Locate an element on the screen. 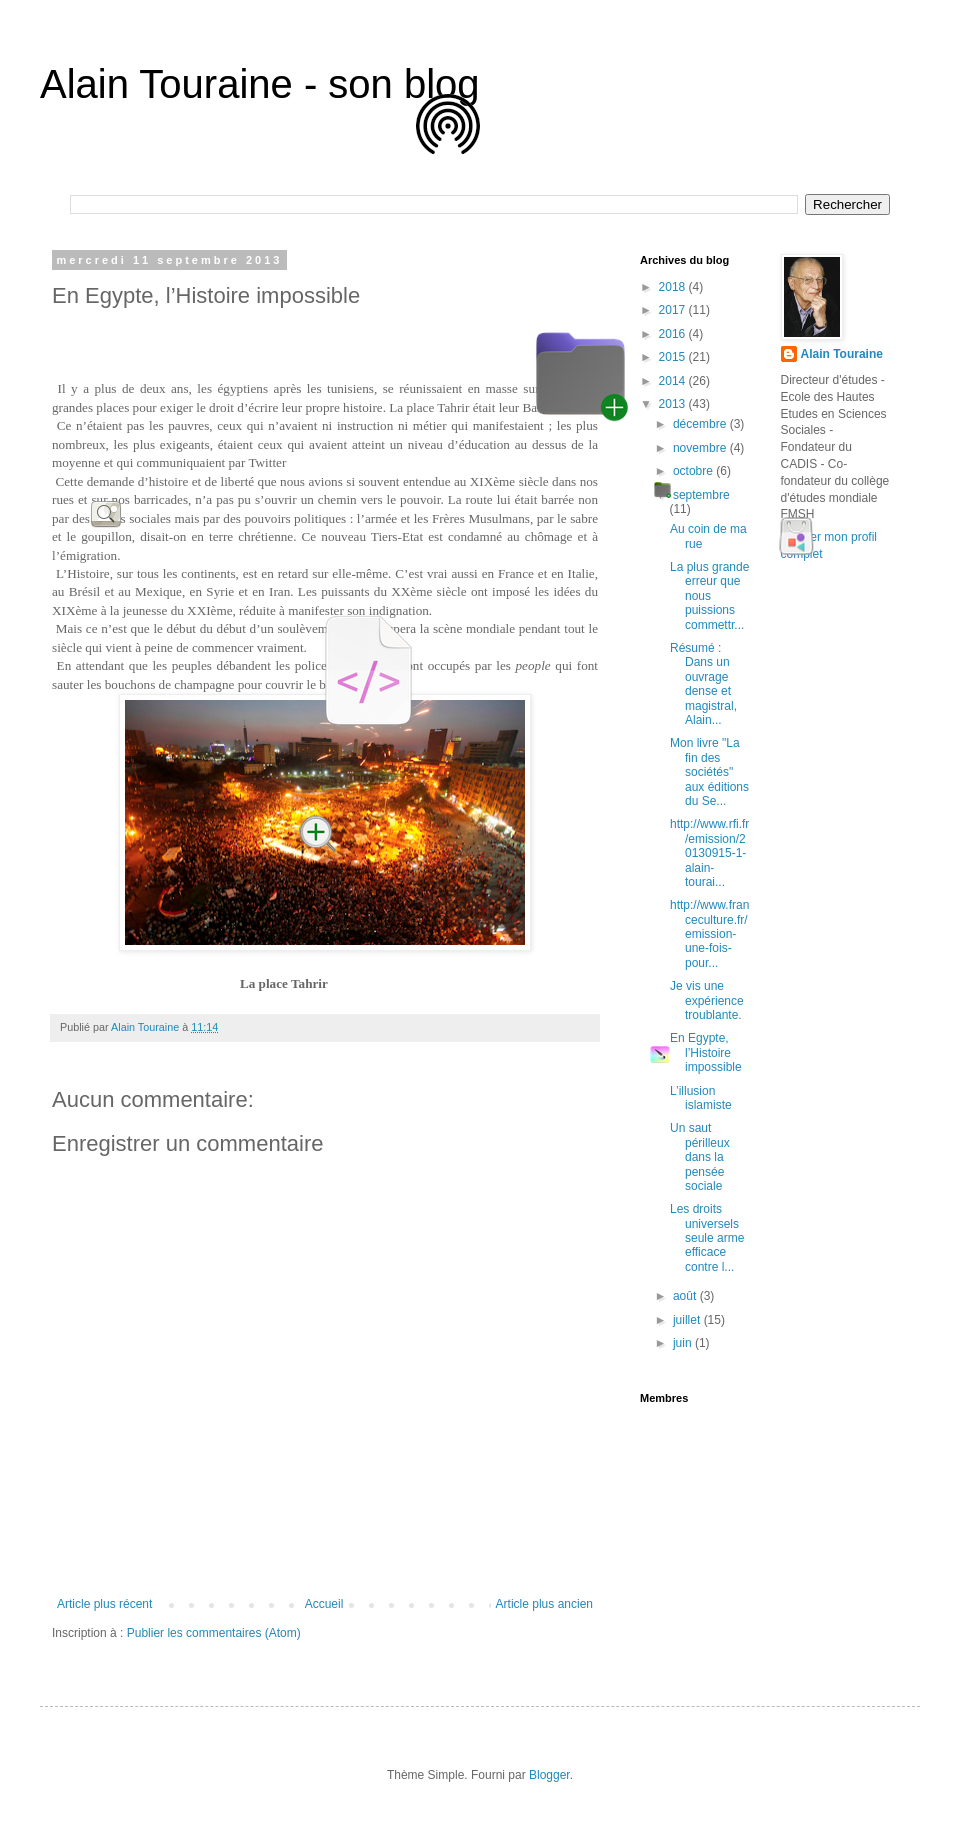  zoom in on the current view is located at coordinates (318, 834).